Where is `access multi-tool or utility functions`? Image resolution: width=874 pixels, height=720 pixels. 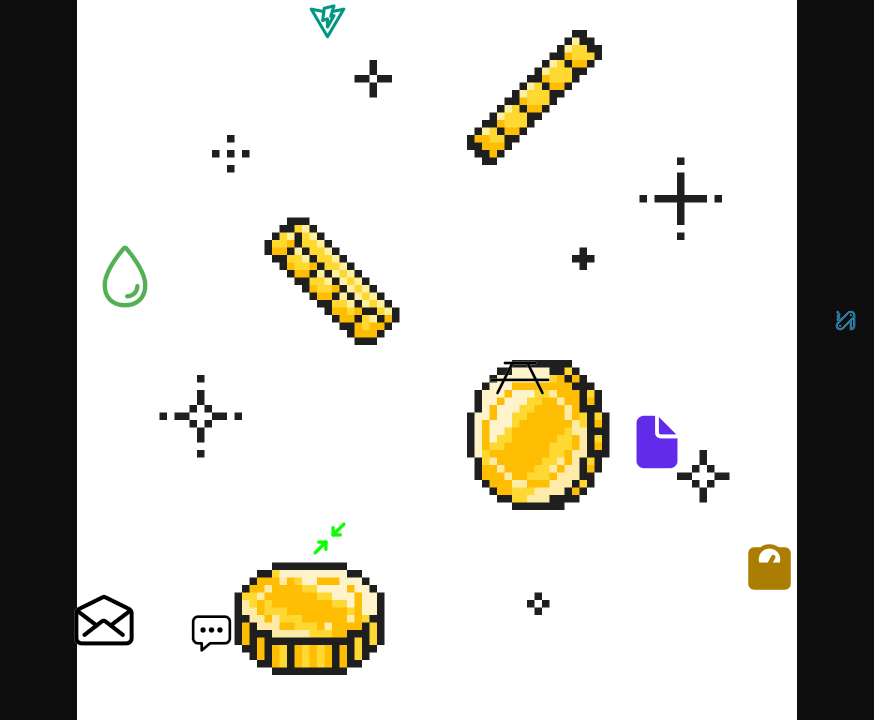
access multi-tool or utility functions is located at coordinates (845, 320).